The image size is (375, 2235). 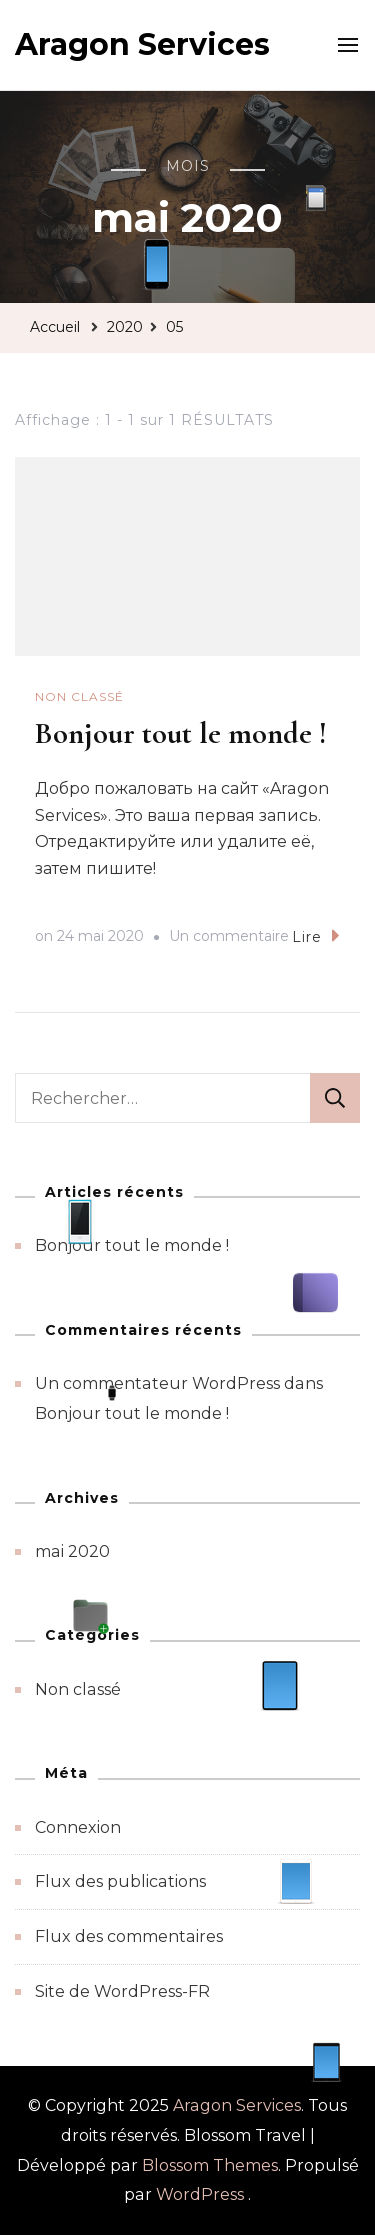 I want to click on access desktop folder, so click(x=315, y=1291).